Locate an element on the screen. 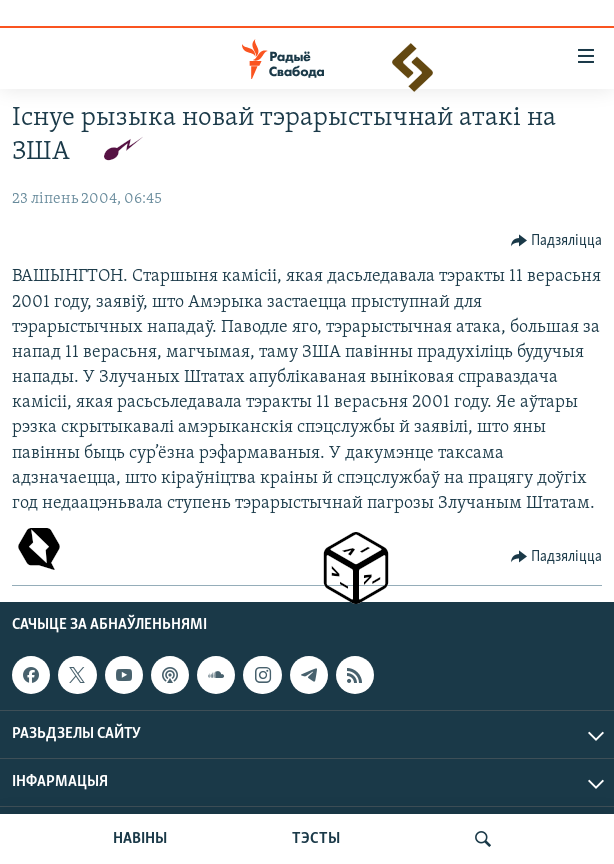  visit sitepoint website or resources is located at coordinates (412, 67).